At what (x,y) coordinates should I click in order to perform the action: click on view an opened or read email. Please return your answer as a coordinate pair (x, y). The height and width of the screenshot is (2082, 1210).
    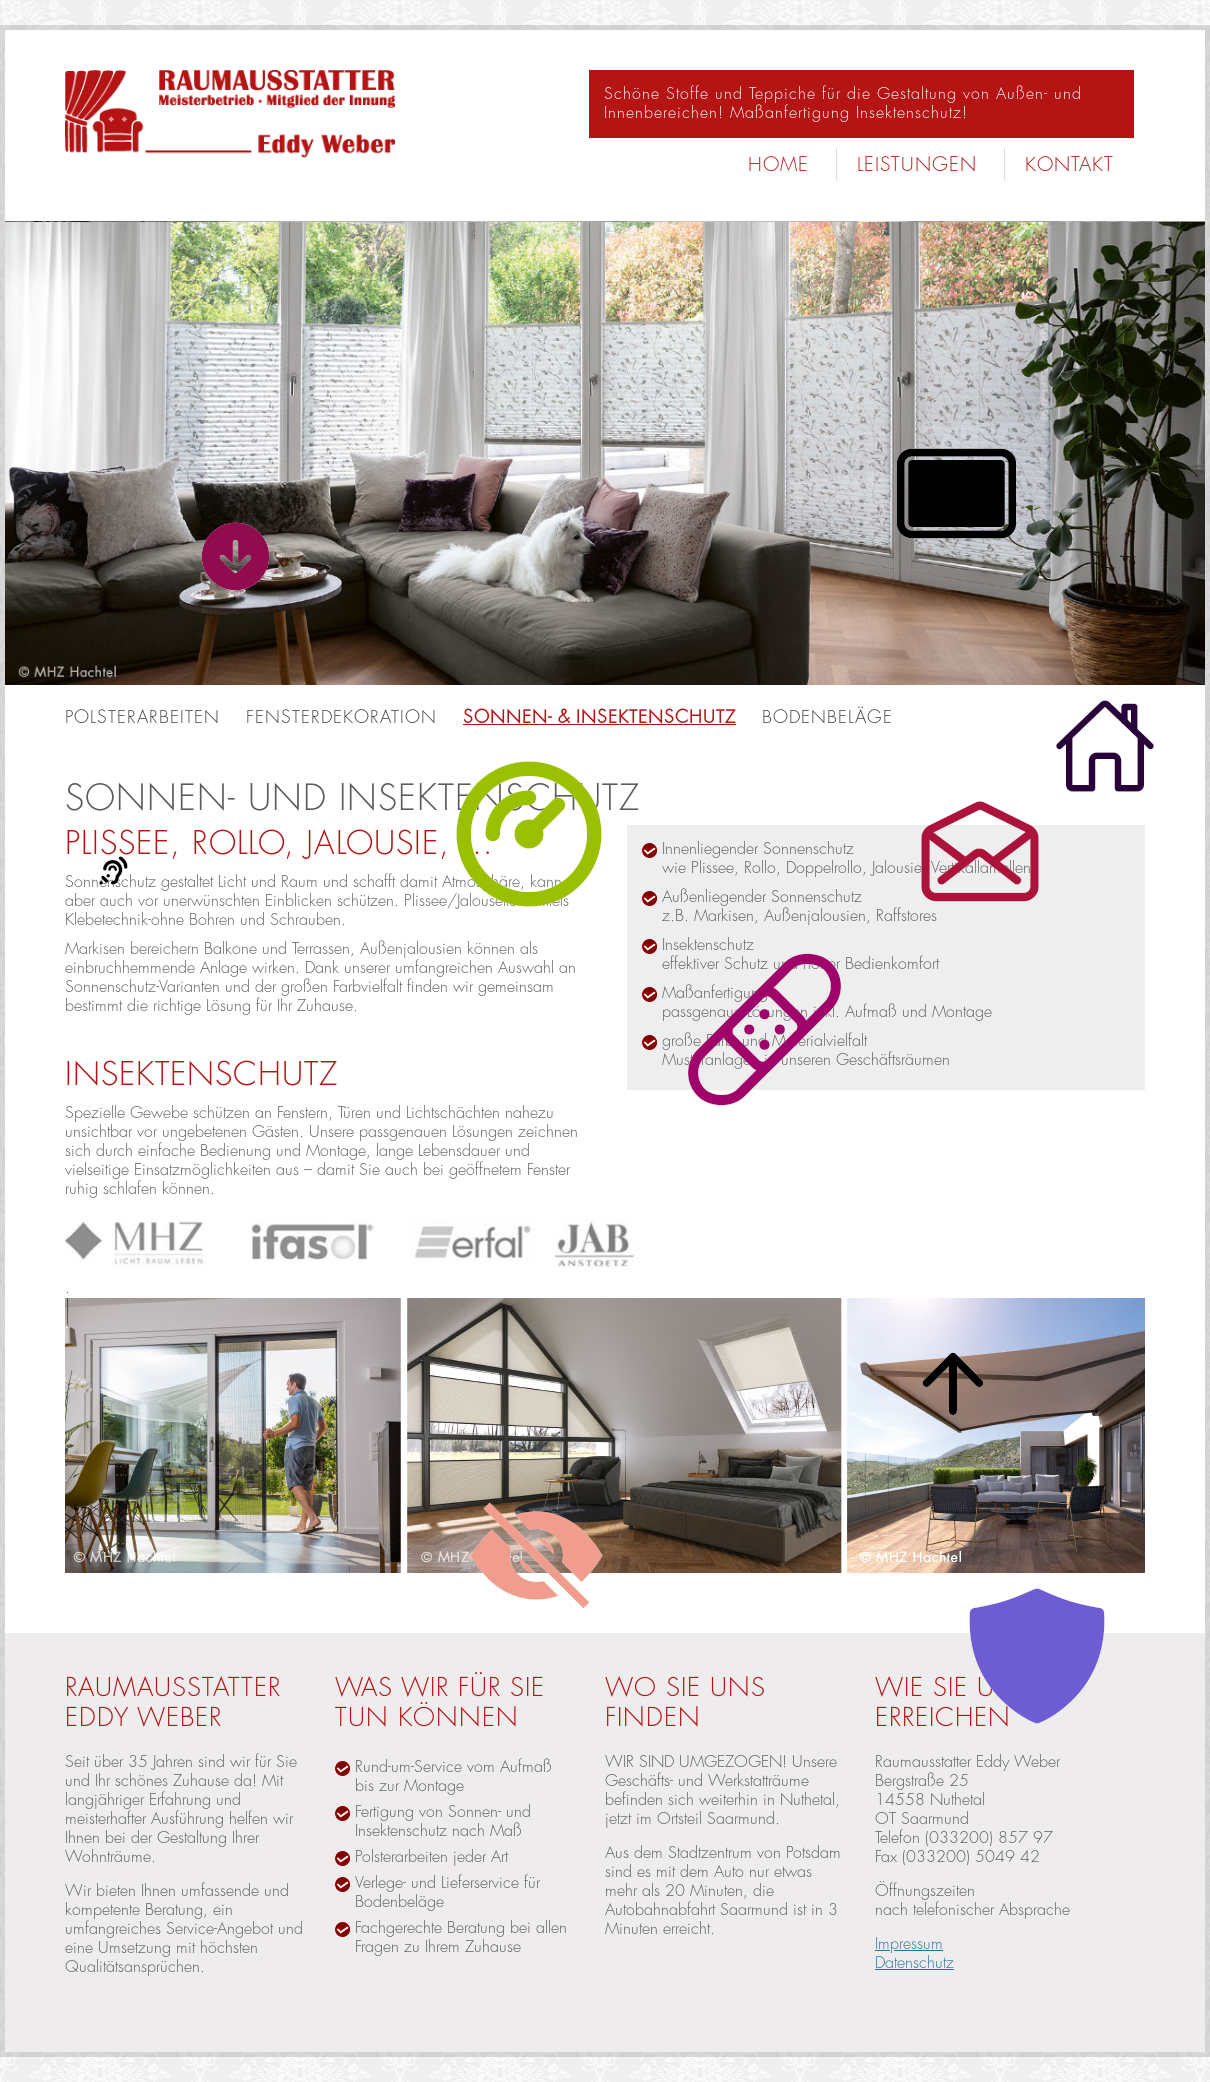
    Looking at the image, I should click on (980, 851).